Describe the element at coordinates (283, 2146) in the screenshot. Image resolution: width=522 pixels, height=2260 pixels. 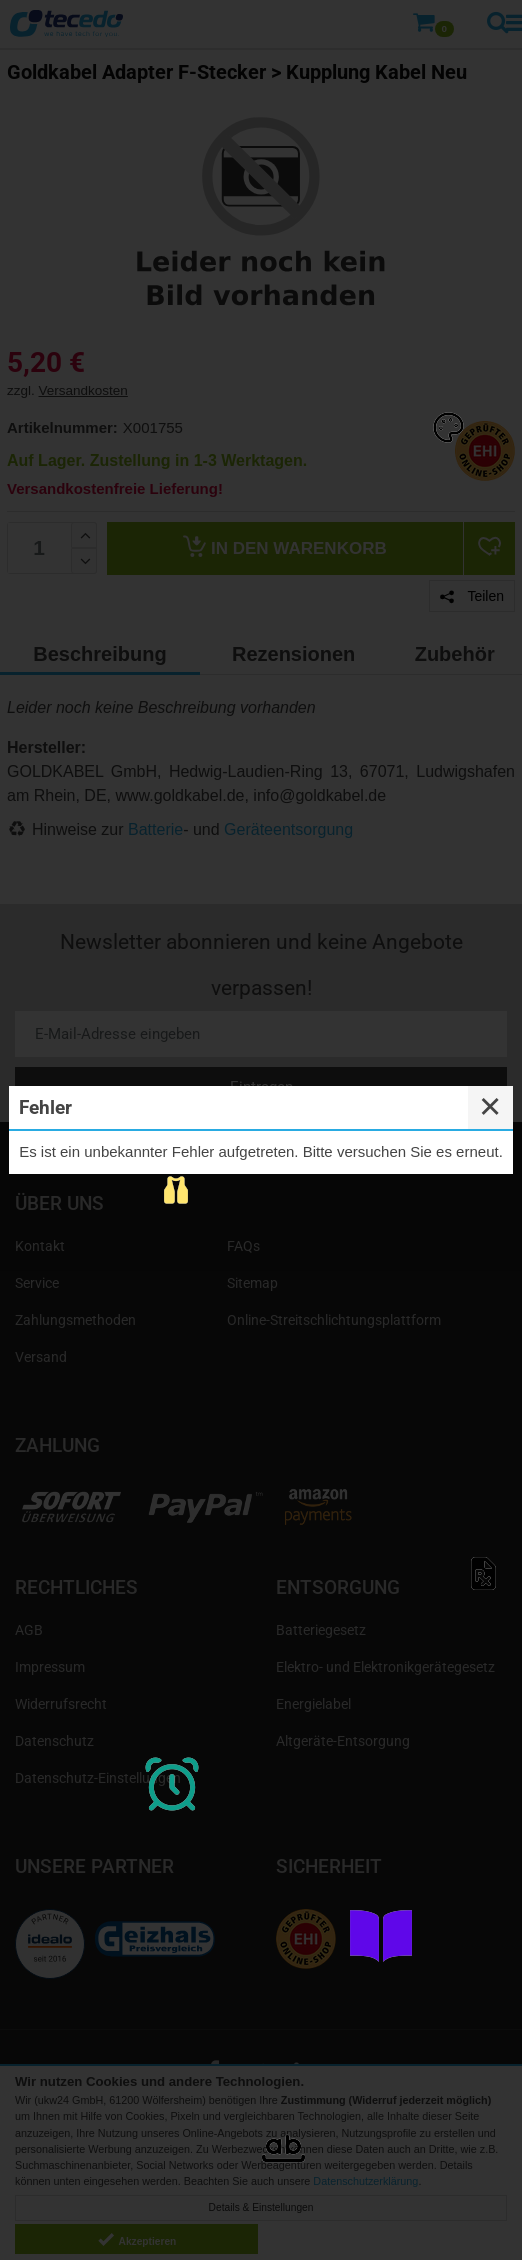
I see `toggle whole word matching in search` at that location.